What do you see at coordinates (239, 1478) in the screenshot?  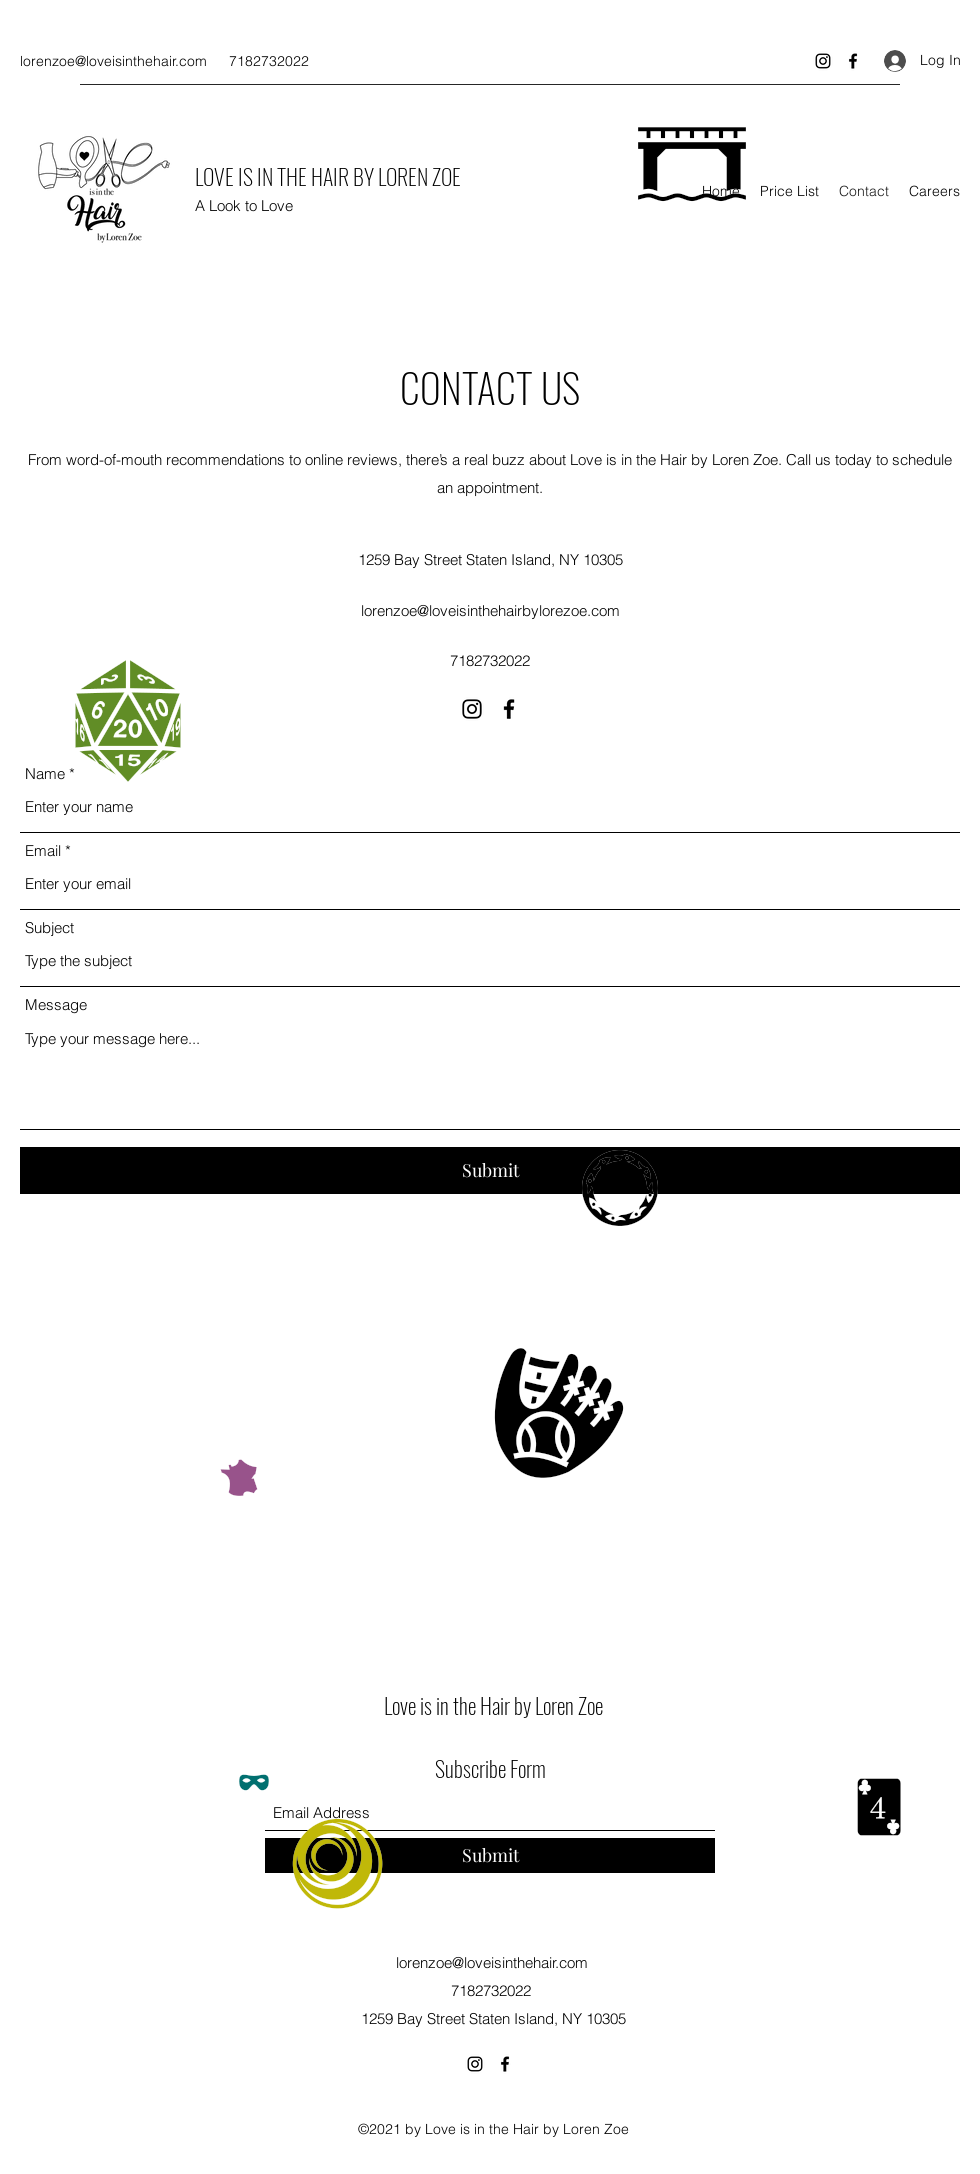 I see `select France as your country or region` at bounding box center [239, 1478].